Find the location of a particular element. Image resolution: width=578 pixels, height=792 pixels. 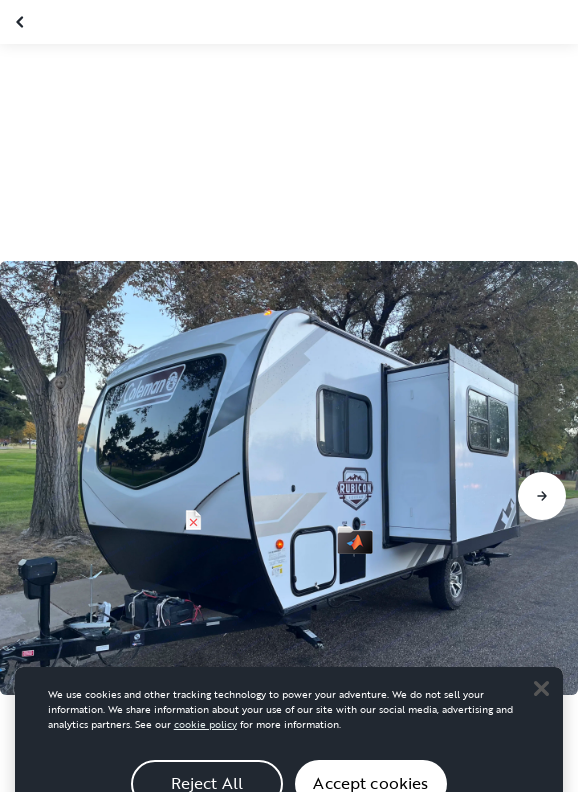

a broken or invalid symbolic link file is located at coordinates (193, 520).